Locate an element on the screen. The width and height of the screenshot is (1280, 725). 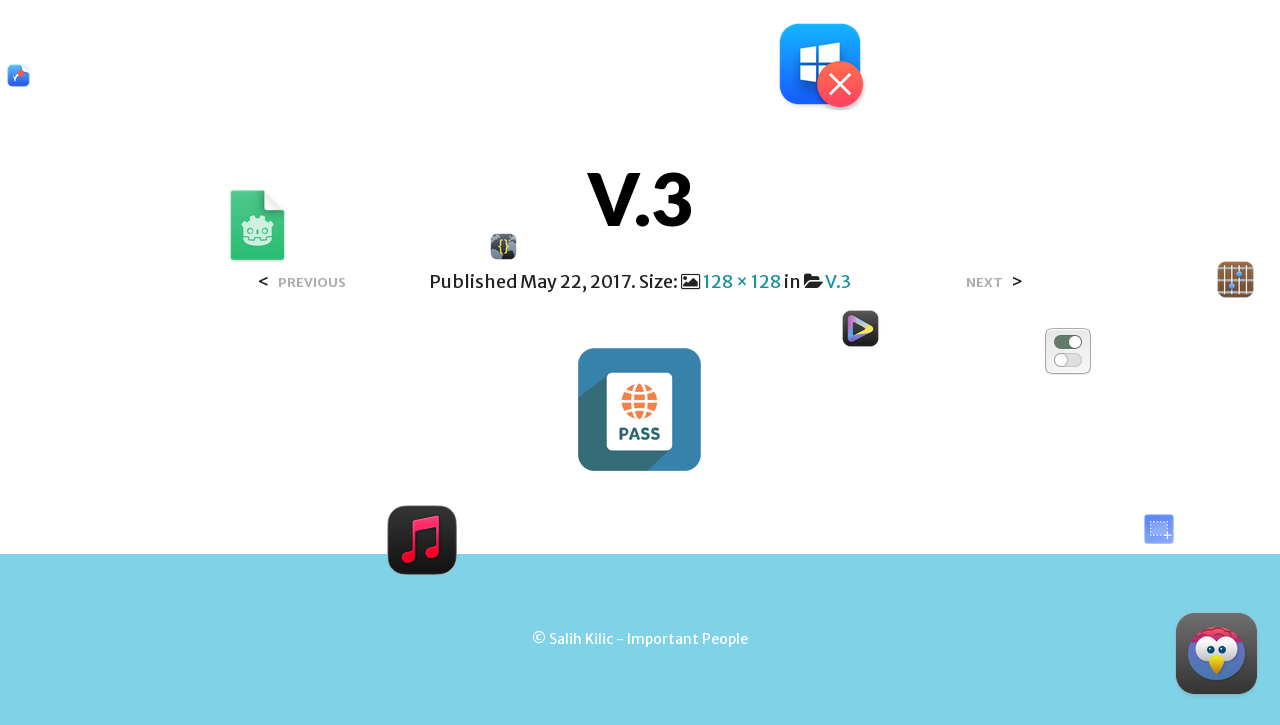
a godot shader file is located at coordinates (257, 226).